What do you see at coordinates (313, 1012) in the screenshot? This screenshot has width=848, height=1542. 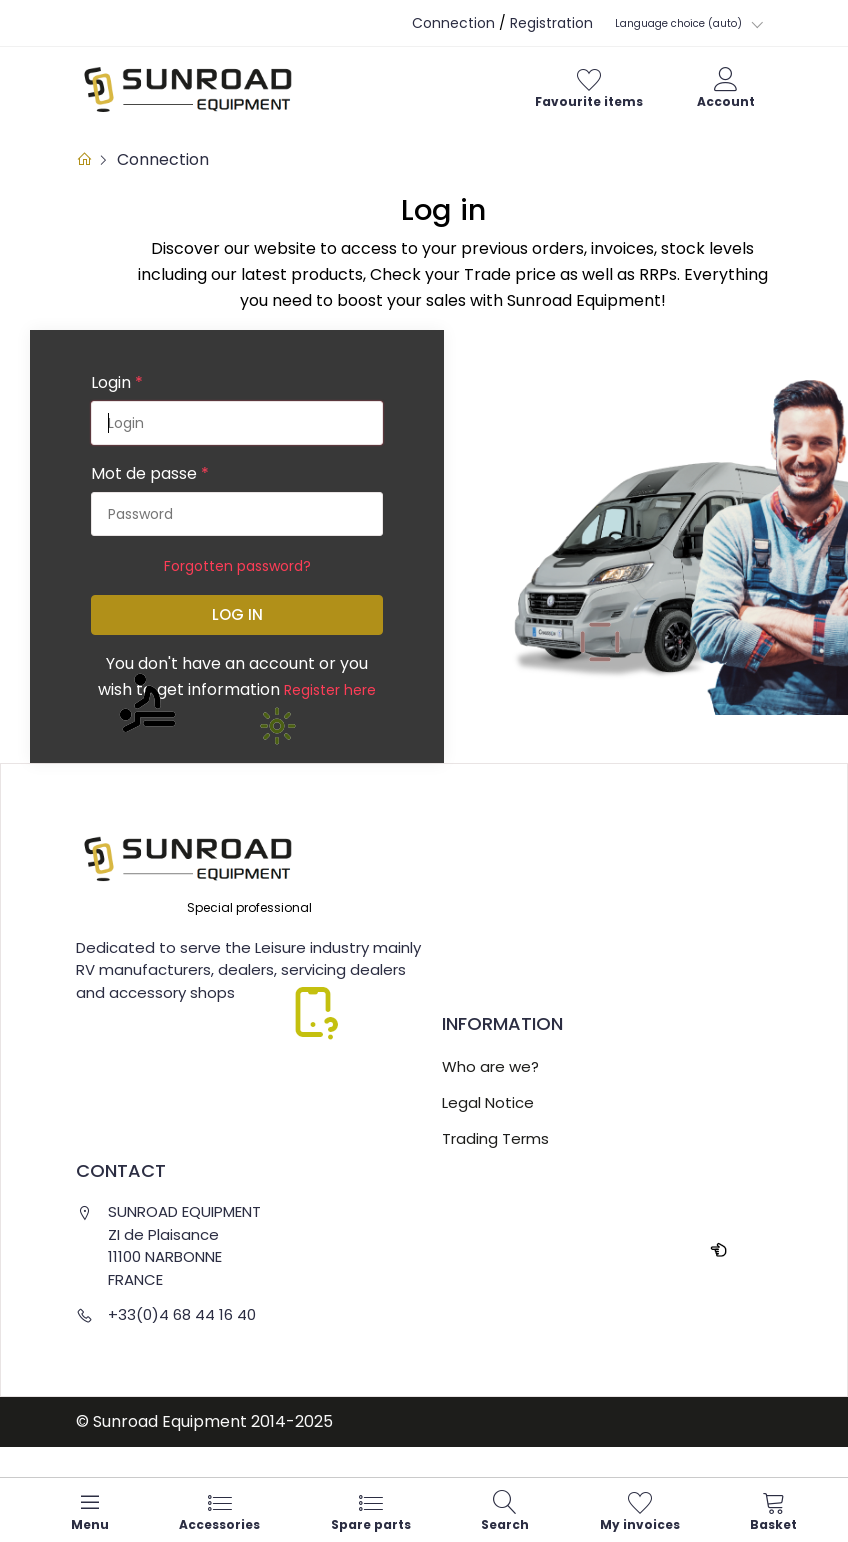 I see `get help with mobile device settings` at bounding box center [313, 1012].